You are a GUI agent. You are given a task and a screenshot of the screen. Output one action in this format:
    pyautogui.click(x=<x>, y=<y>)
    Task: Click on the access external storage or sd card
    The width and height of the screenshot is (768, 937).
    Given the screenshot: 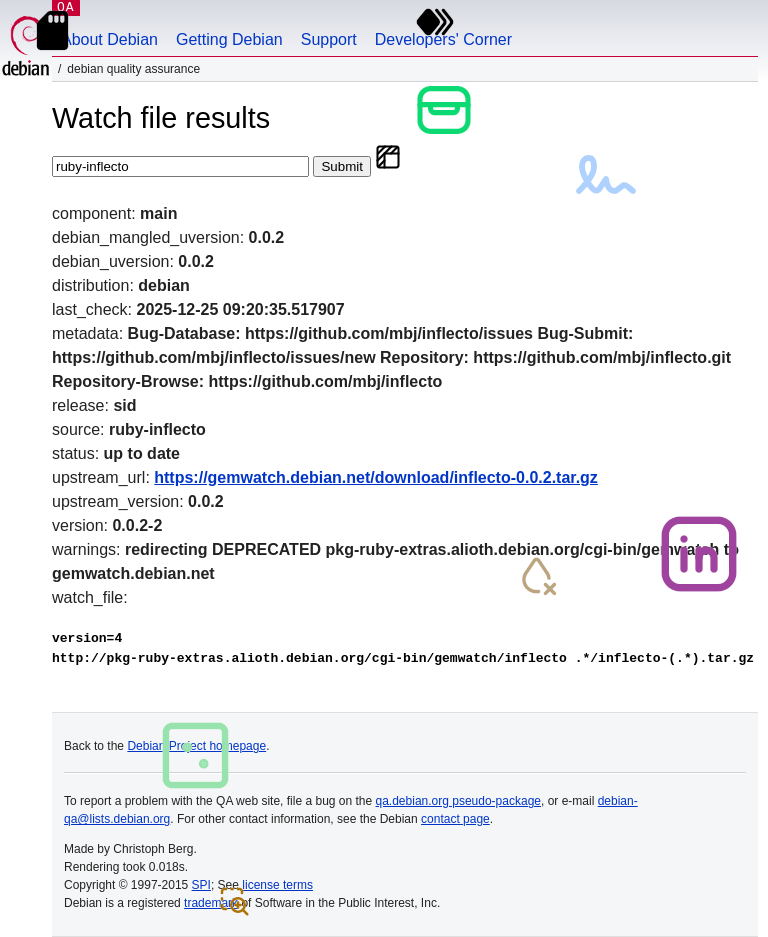 What is the action you would take?
    pyautogui.click(x=52, y=30)
    